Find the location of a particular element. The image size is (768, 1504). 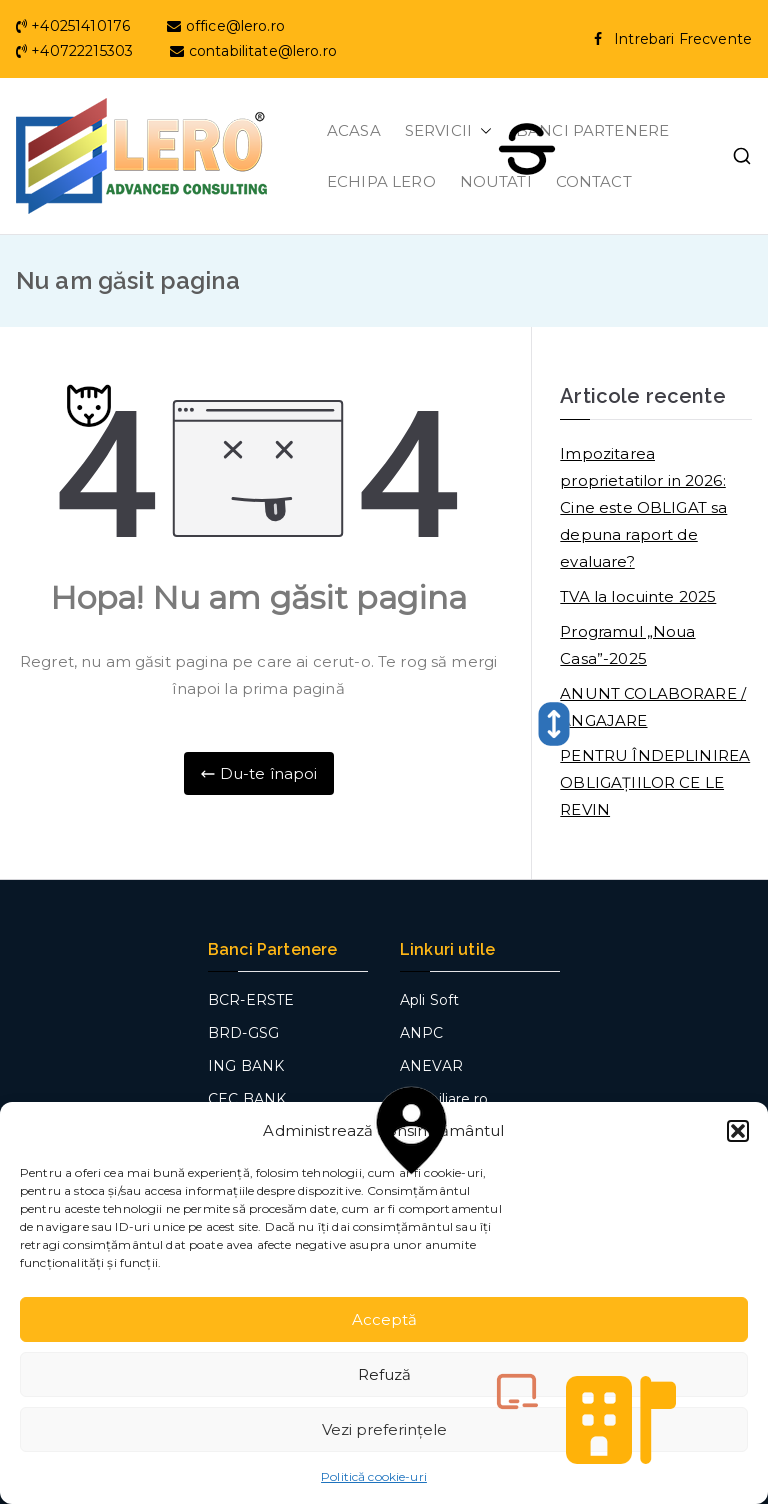

remove a paired tablet device is located at coordinates (516, 1391).